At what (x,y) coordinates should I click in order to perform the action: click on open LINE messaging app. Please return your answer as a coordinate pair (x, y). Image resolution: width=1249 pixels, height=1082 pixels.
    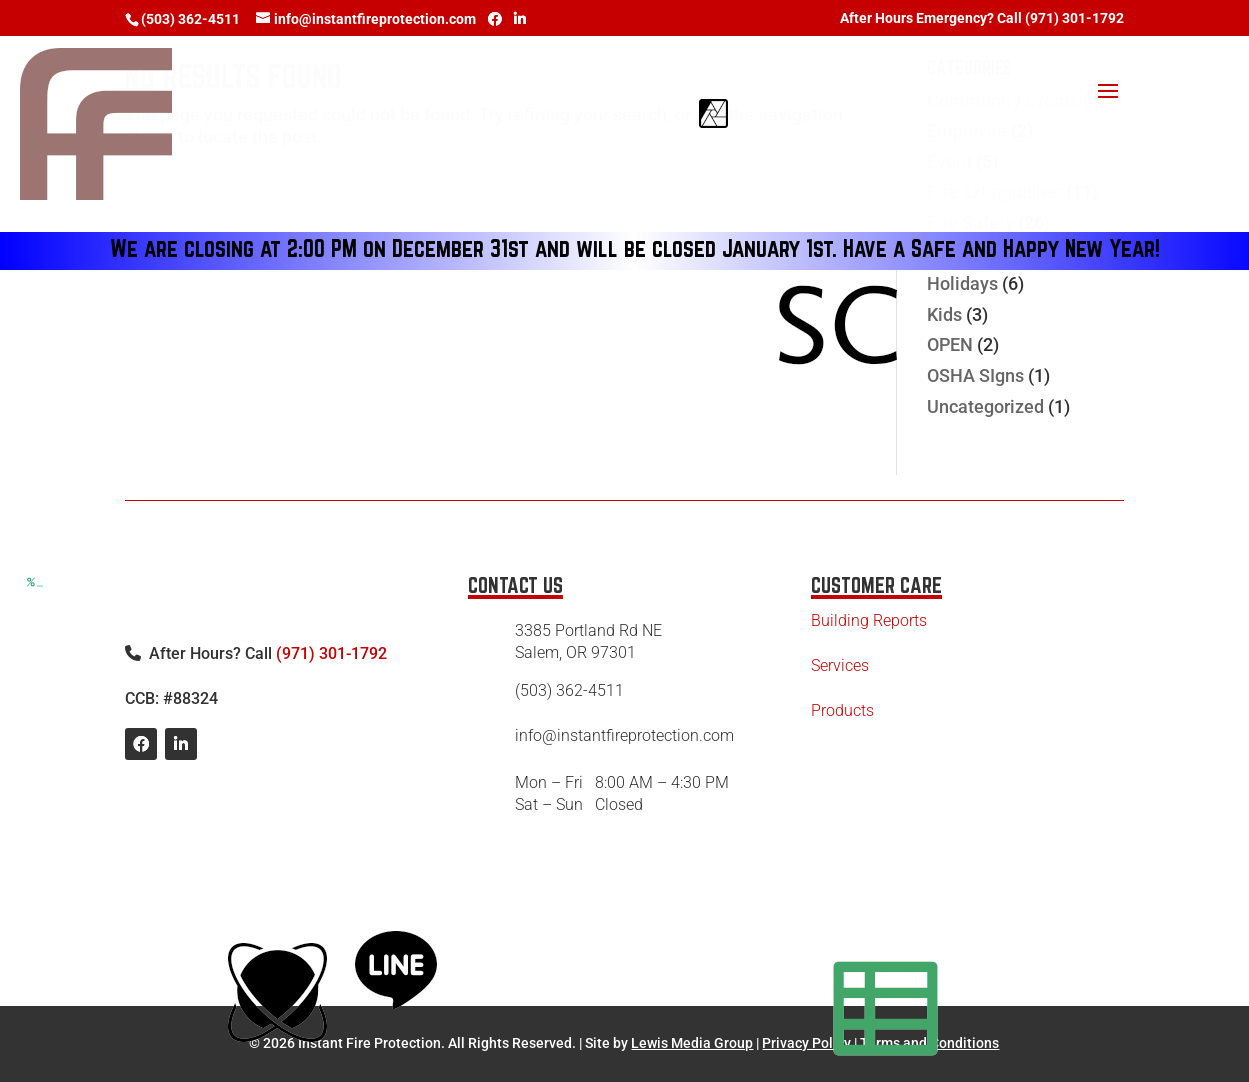
    Looking at the image, I should click on (396, 970).